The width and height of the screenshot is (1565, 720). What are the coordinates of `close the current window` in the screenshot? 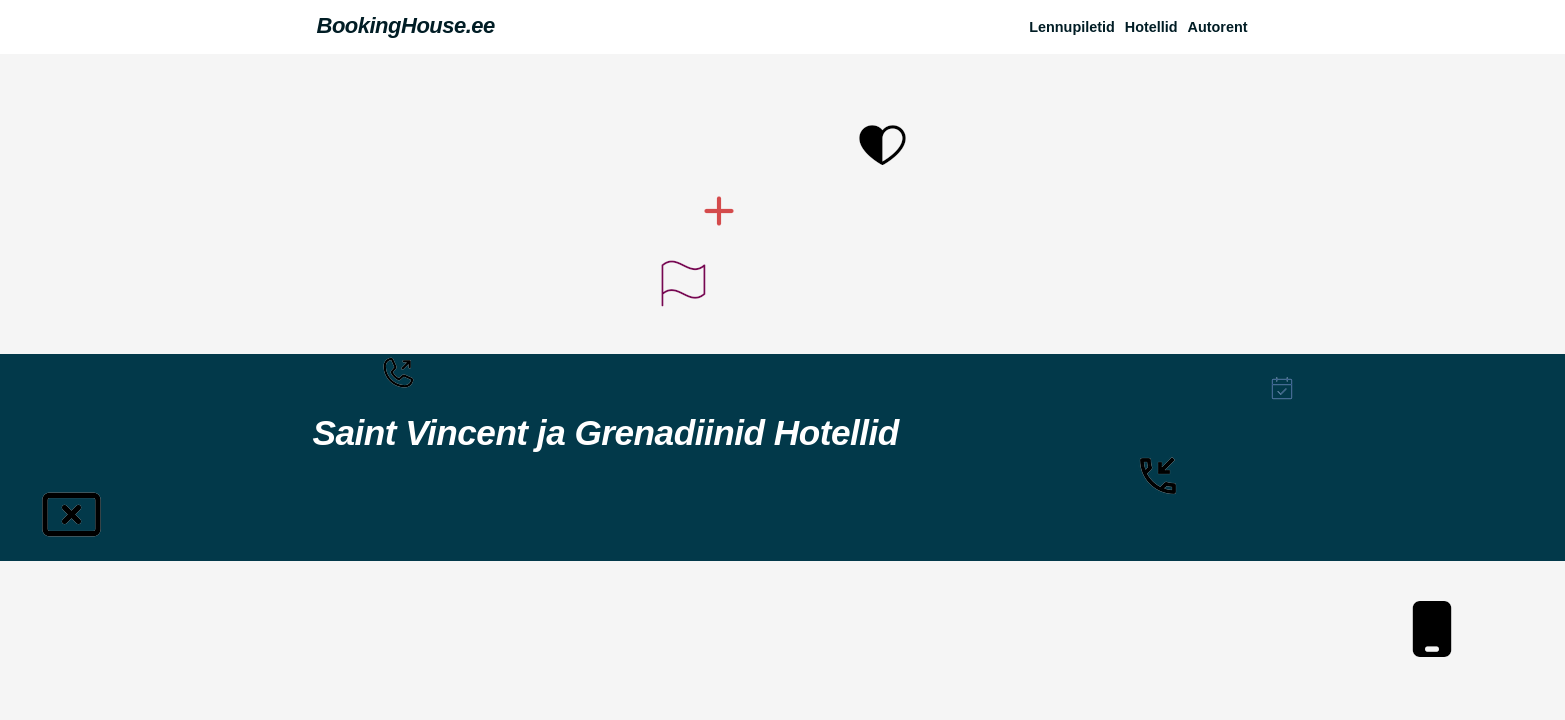 It's located at (71, 514).